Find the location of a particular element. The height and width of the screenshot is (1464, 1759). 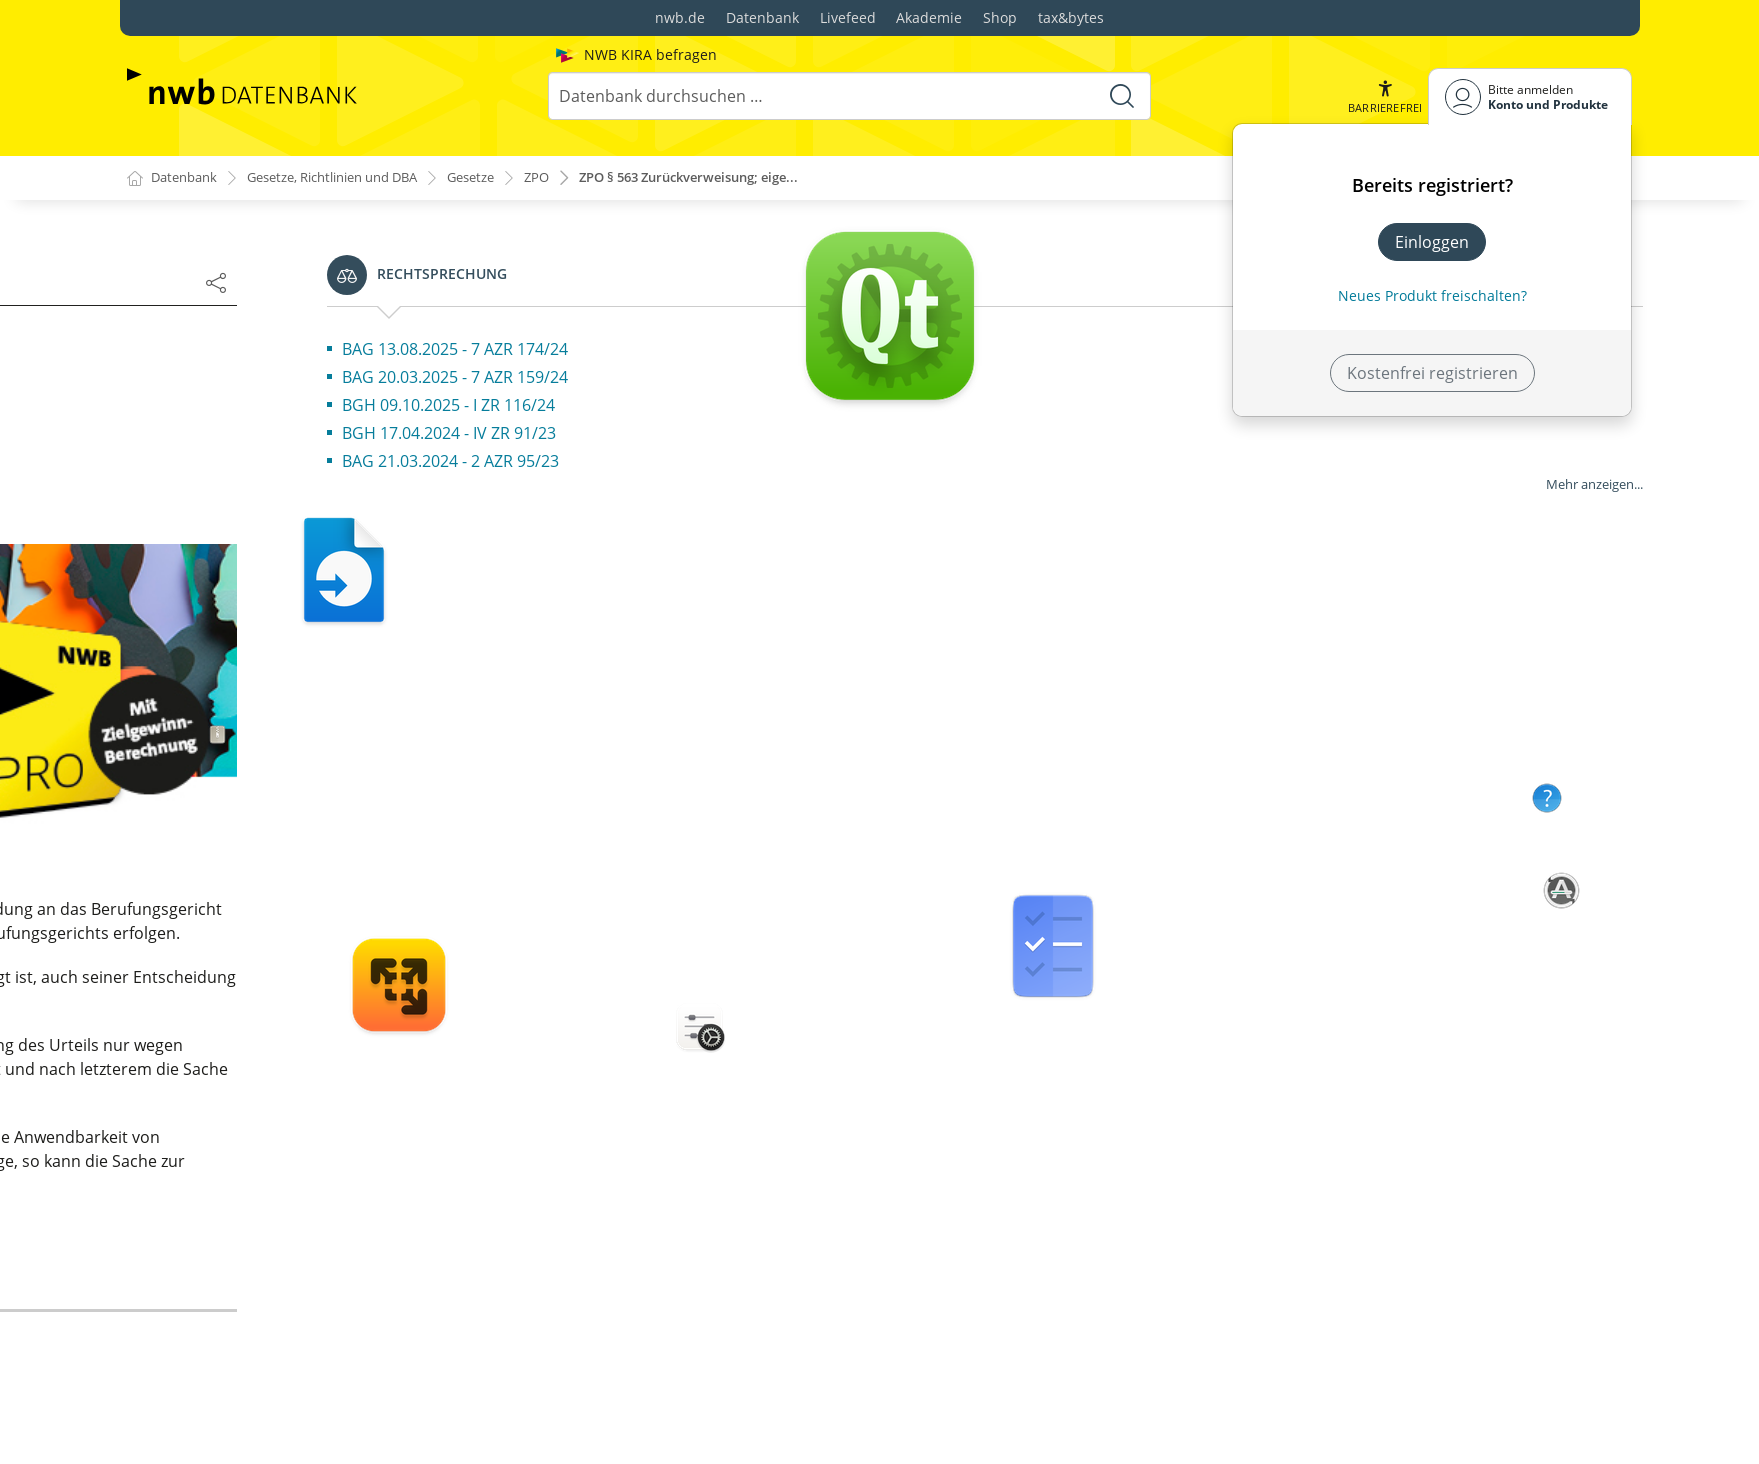

access help documentation or support is located at coordinates (1547, 798).